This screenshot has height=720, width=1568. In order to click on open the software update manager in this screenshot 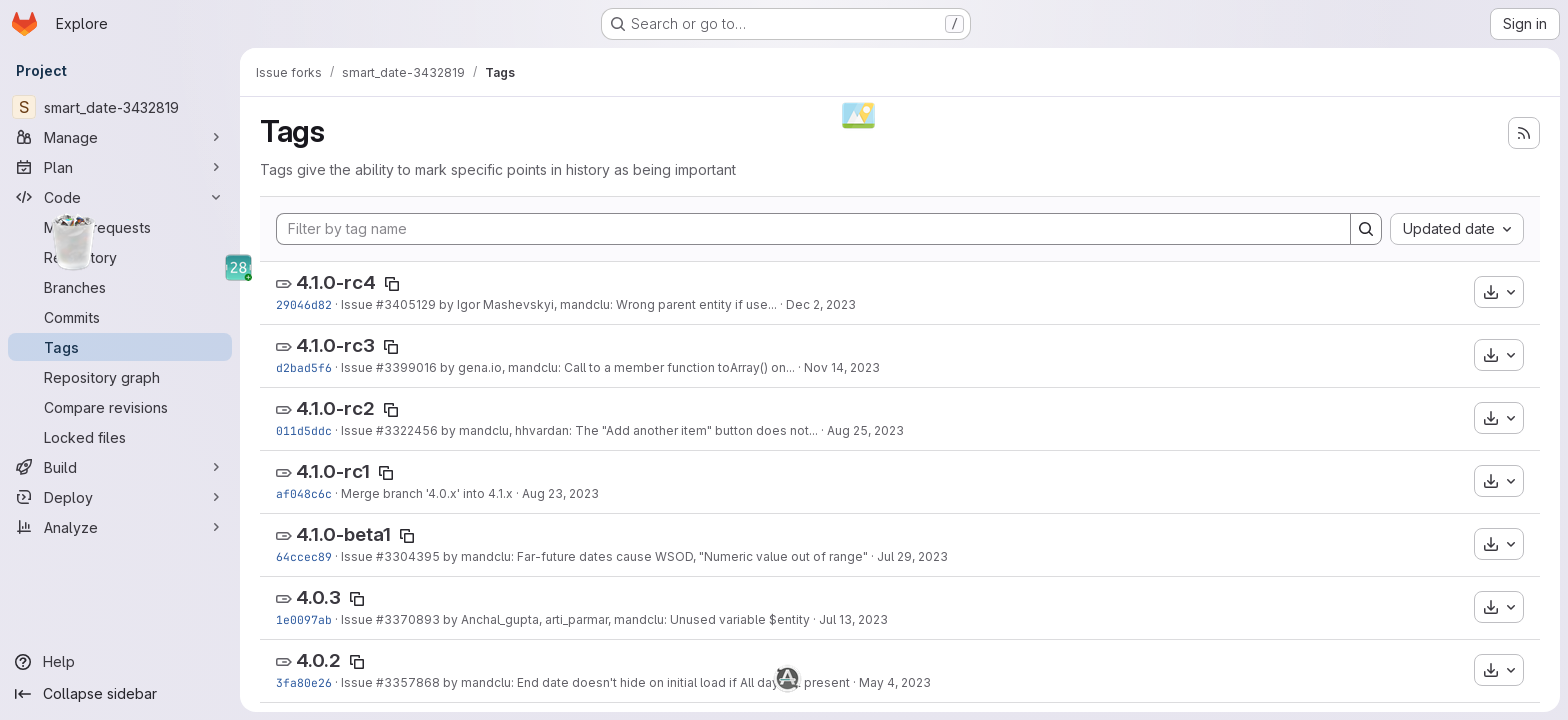, I will do `click(787, 678)`.